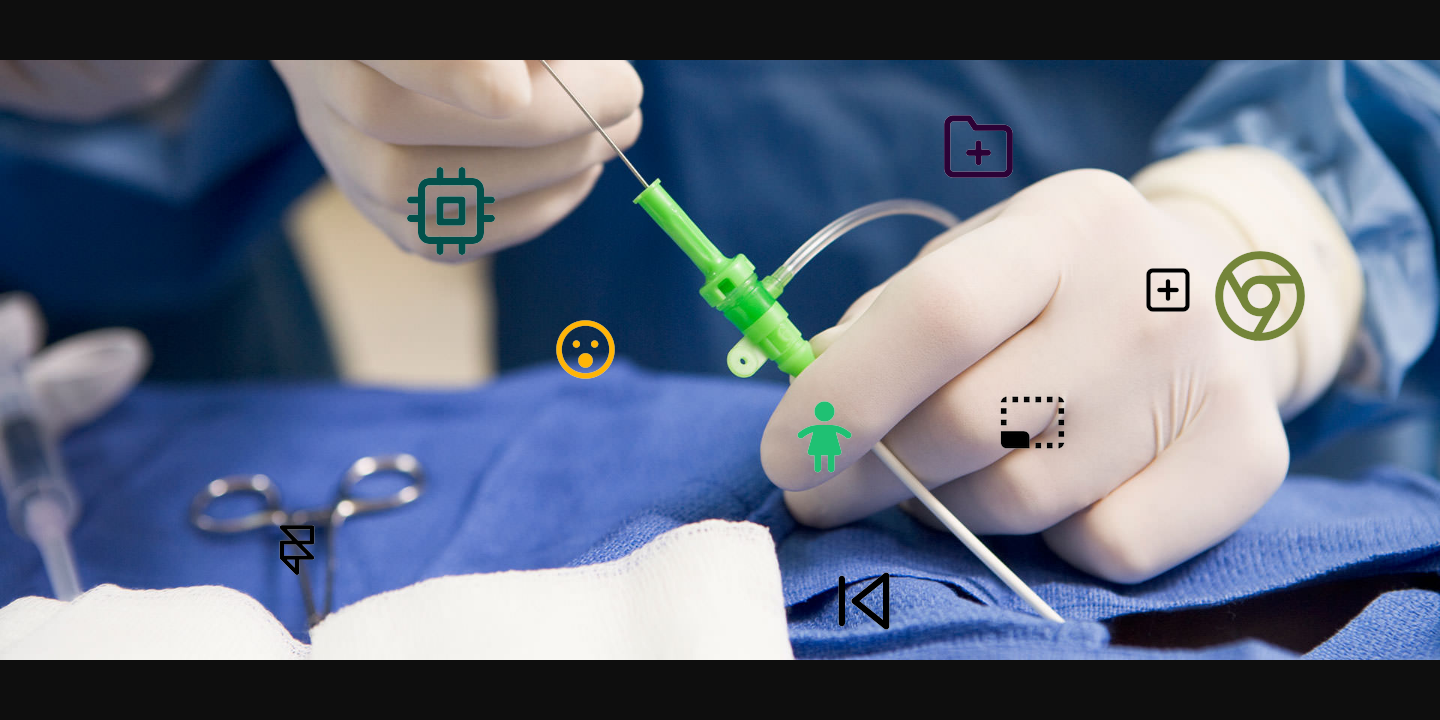 The image size is (1440, 720). Describe the element at coordinates (1260, 296) in the screenshot. I see `open Google Chrome browser` at that location.